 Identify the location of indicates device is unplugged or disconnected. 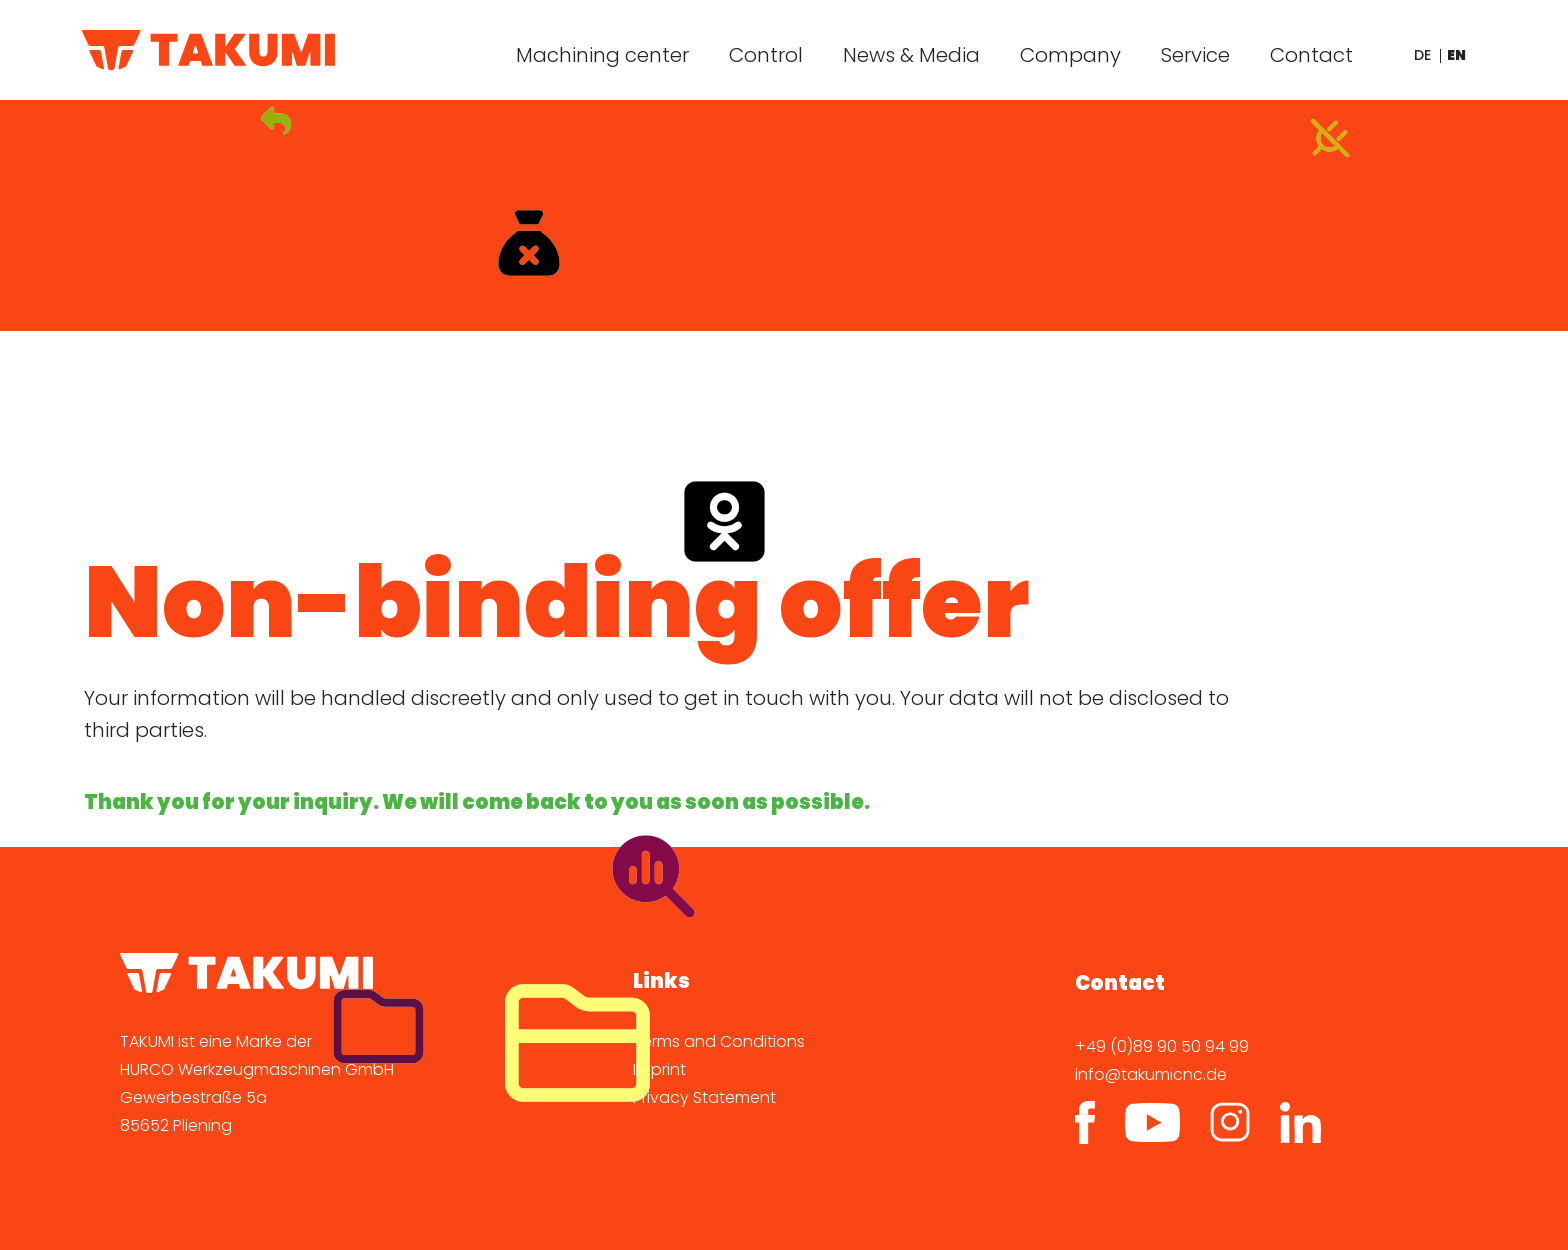
(1330, 138).